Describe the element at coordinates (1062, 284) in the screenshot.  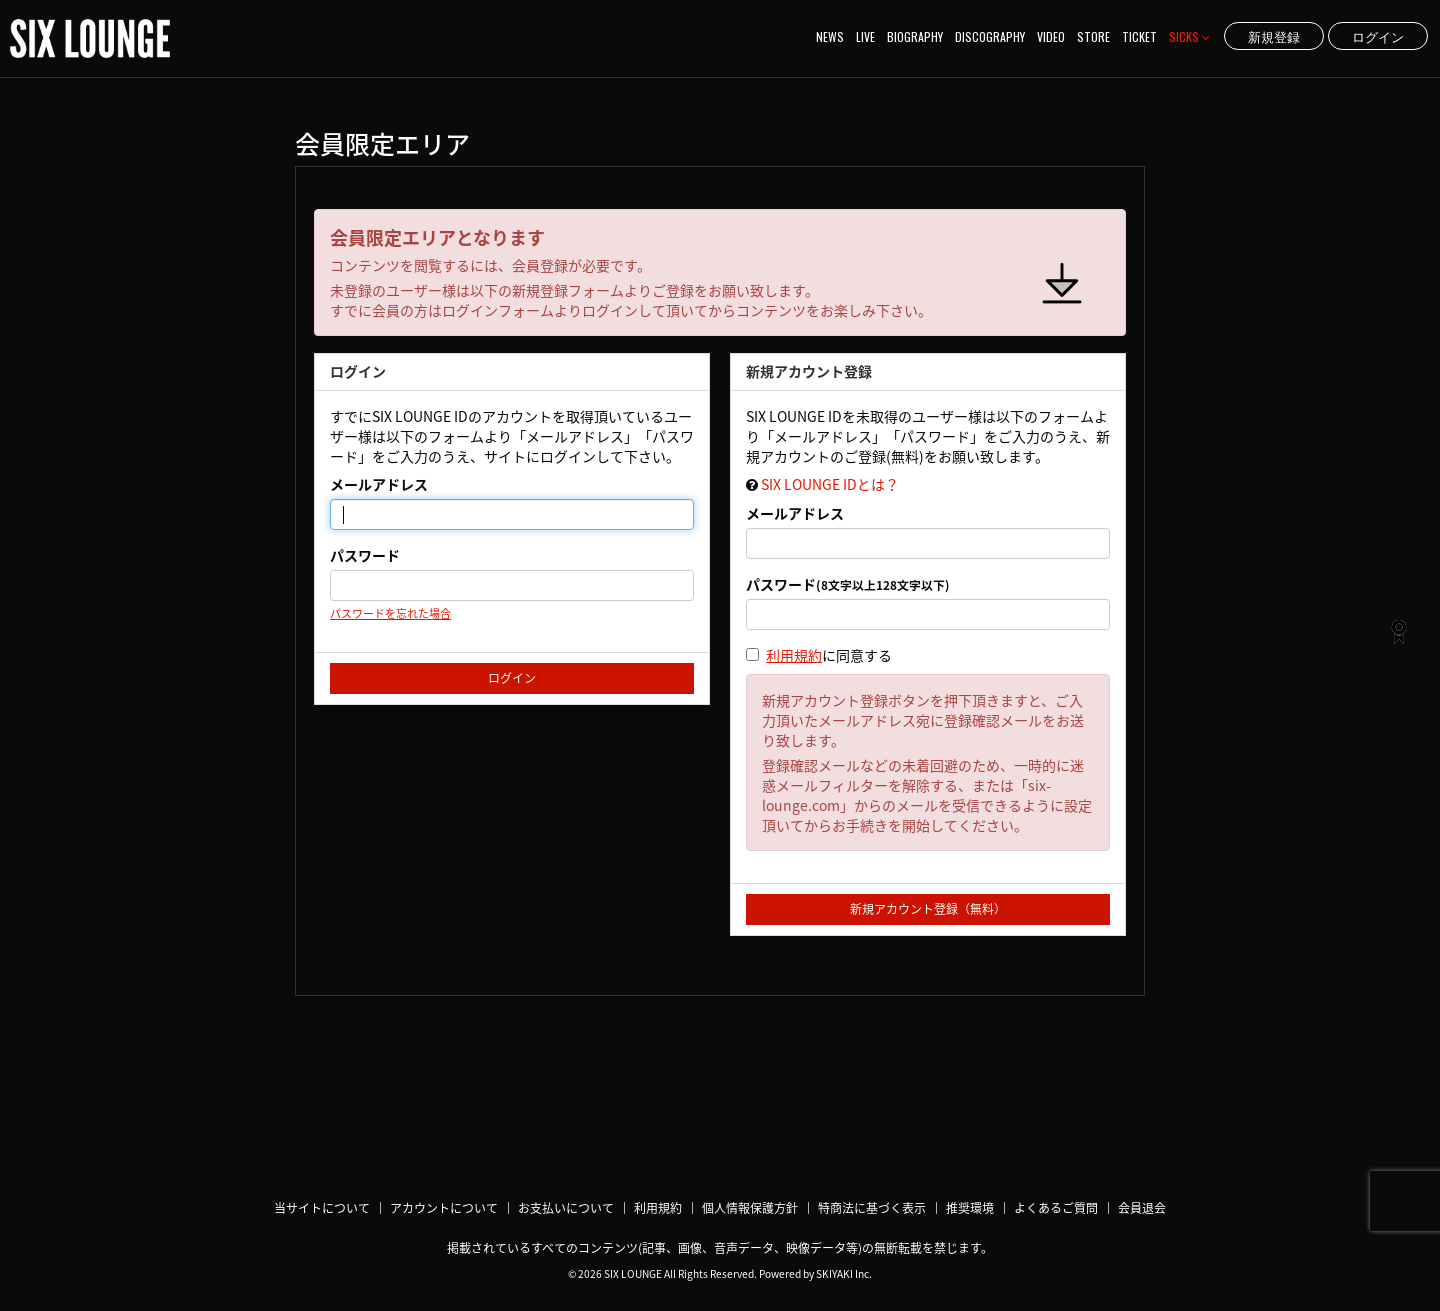
I see `download file to device` at that location.